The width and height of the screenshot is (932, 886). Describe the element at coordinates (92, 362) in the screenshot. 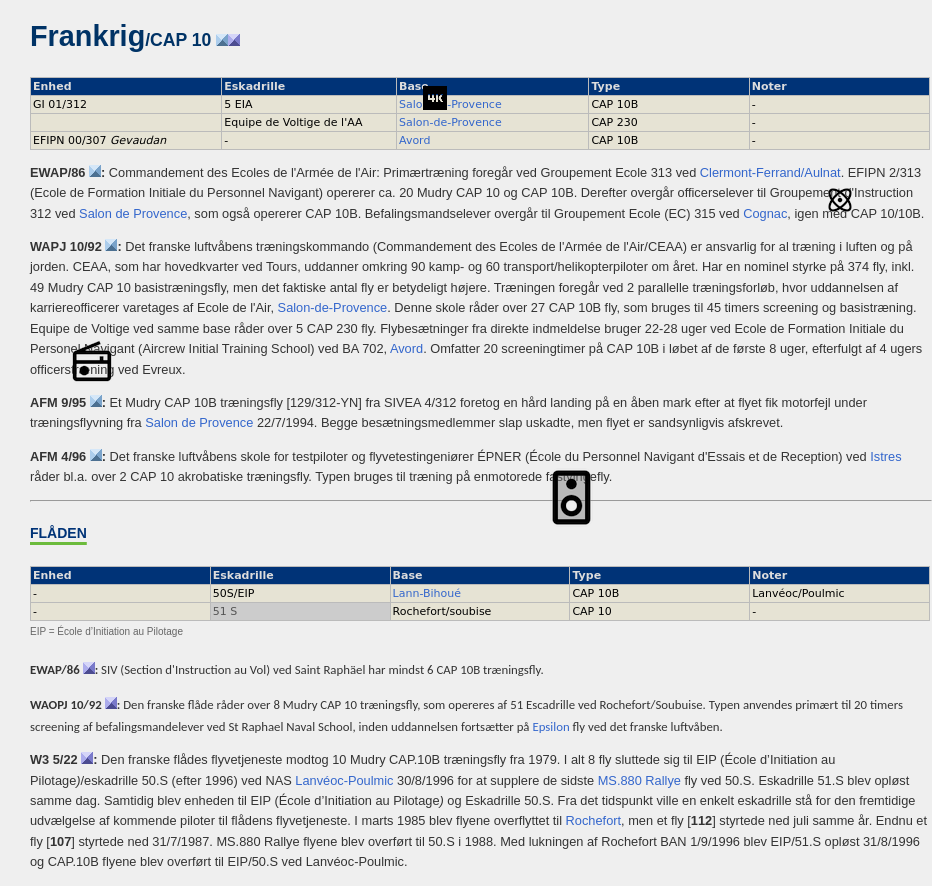

I see `access radio or audio streaming` at that location.